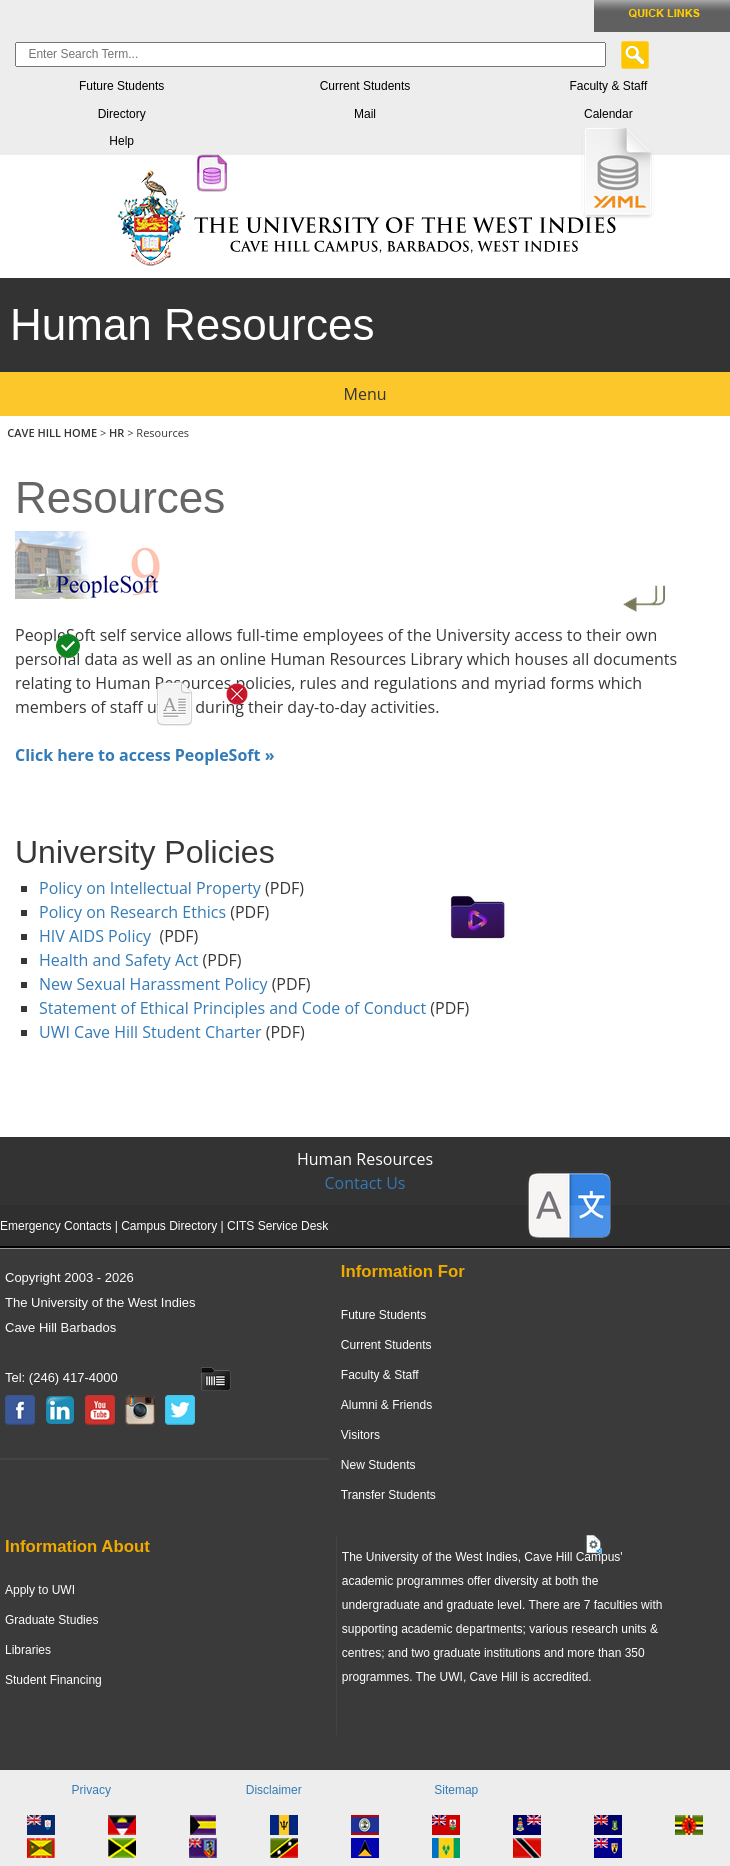 The height and width of the screenshot is (1866, 730). Describe the element at coordinates (215, 1379) in the screenshot. I see `open your Ableton Live projects folder` at that location.